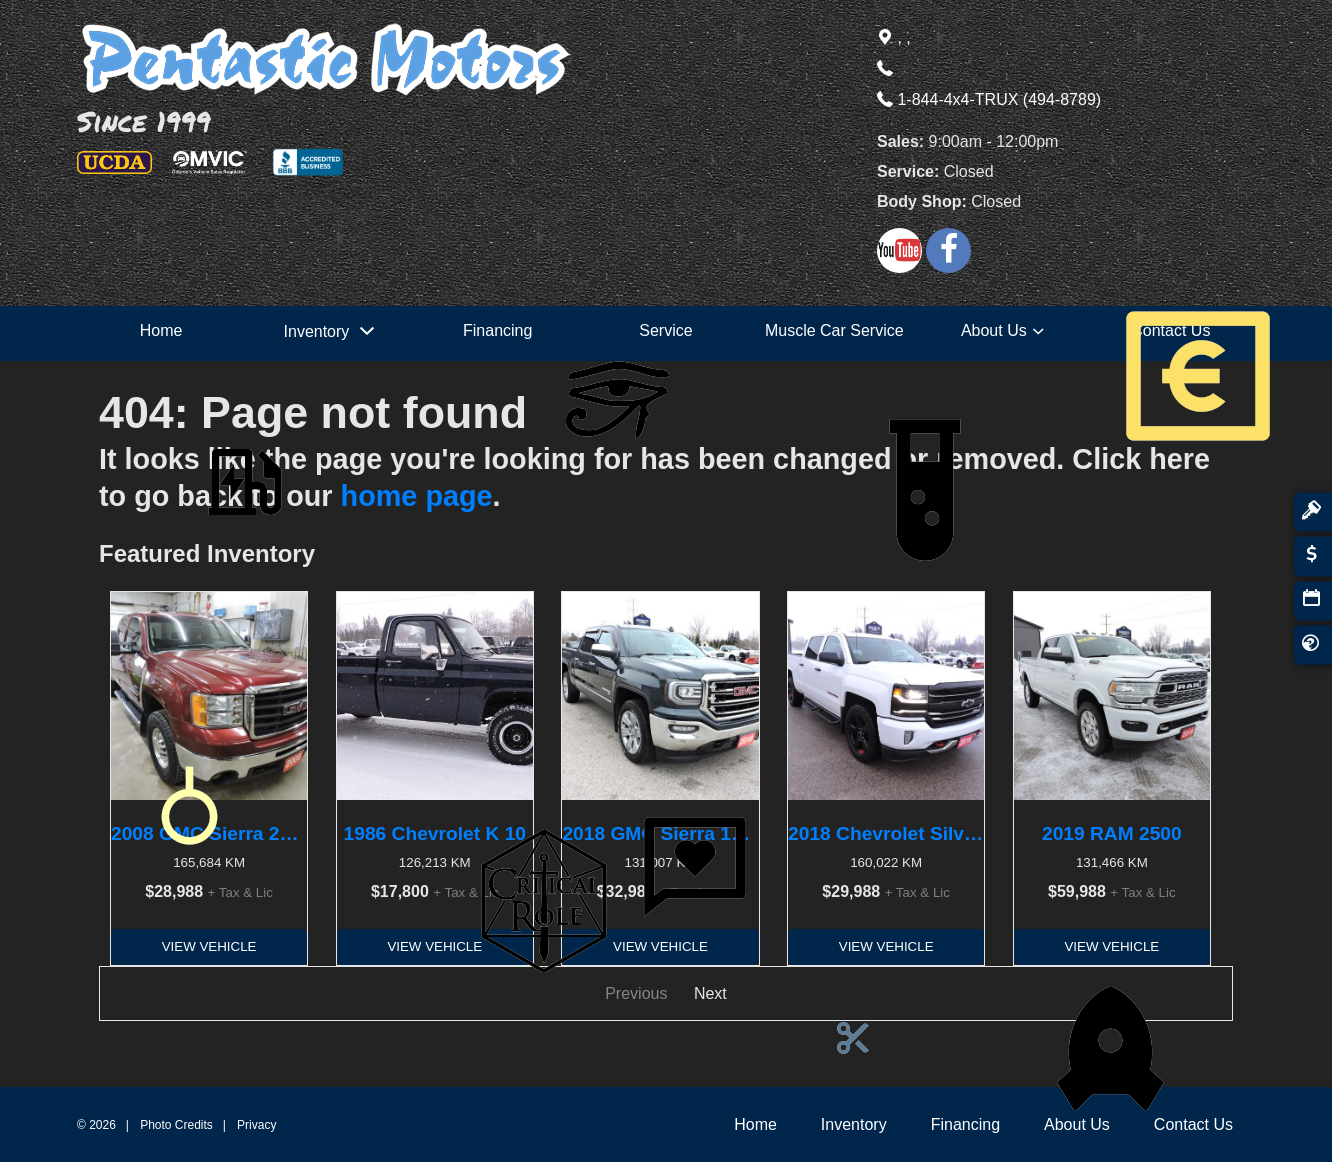  What do you see at coordinates (544, 901) in the screenshot?
I see `critical role official logo` at bounding box center [544, 901].